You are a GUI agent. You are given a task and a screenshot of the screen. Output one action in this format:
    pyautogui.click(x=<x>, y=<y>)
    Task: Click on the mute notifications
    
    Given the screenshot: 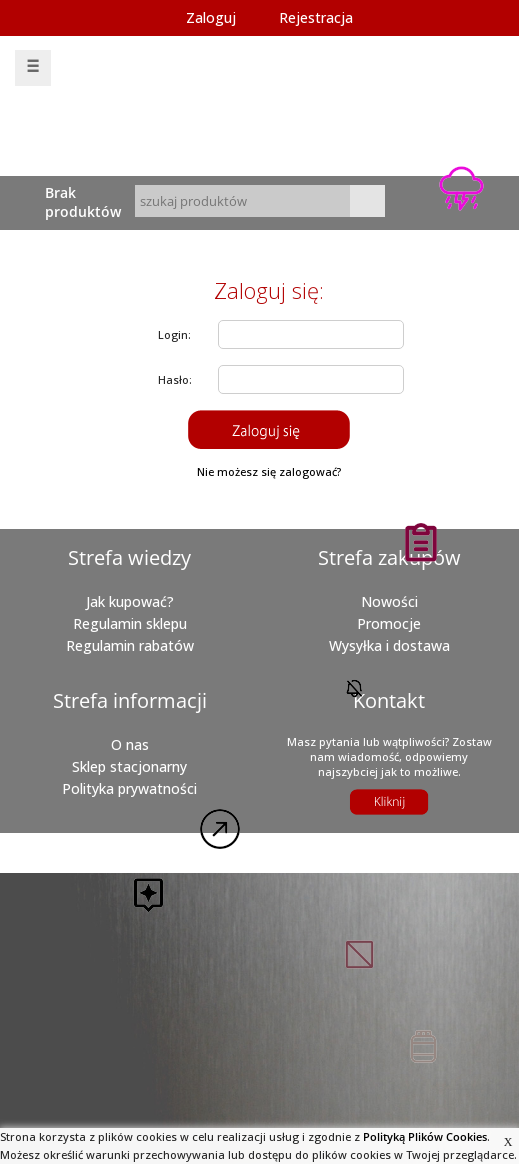 What is the action you would take?
    pyautogui.click(x=354, y=688)
    